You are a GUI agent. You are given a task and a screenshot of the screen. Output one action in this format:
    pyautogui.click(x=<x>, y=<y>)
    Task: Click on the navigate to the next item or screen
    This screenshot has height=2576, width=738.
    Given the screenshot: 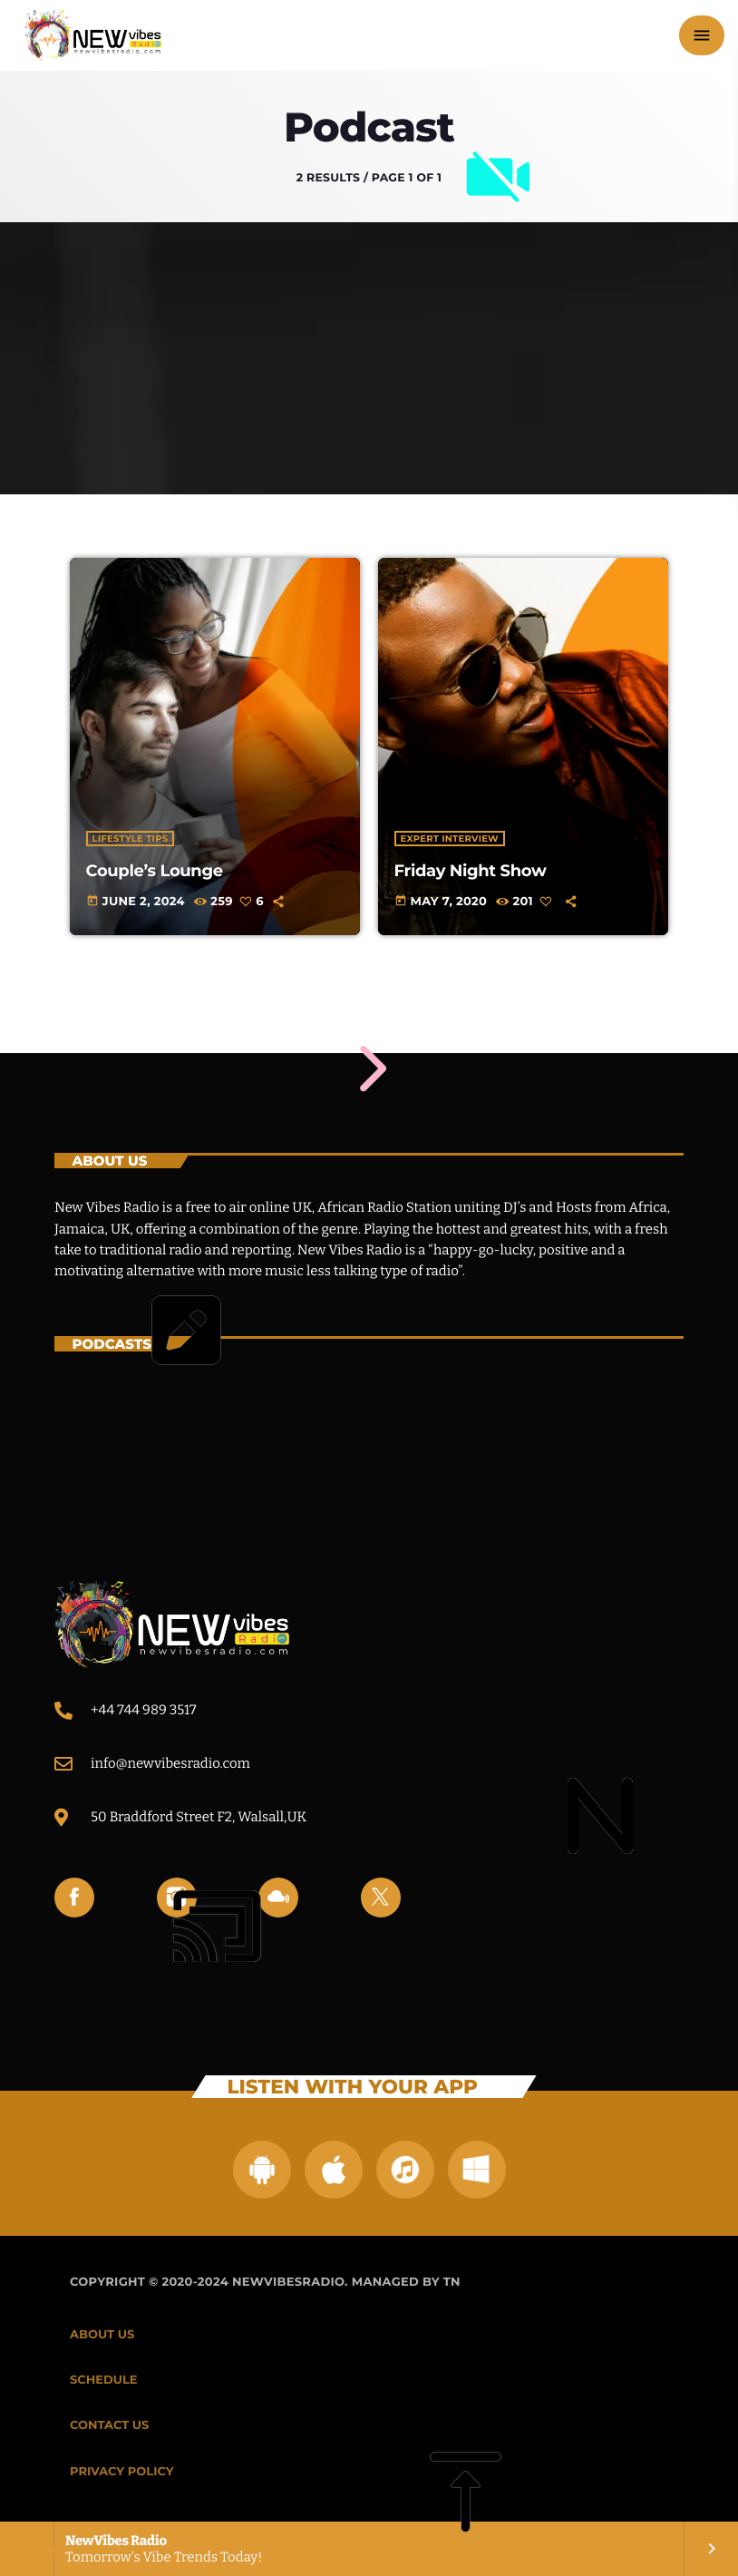 What is the action you would take?
    pyautogui.click(x=370, y=1068)
    